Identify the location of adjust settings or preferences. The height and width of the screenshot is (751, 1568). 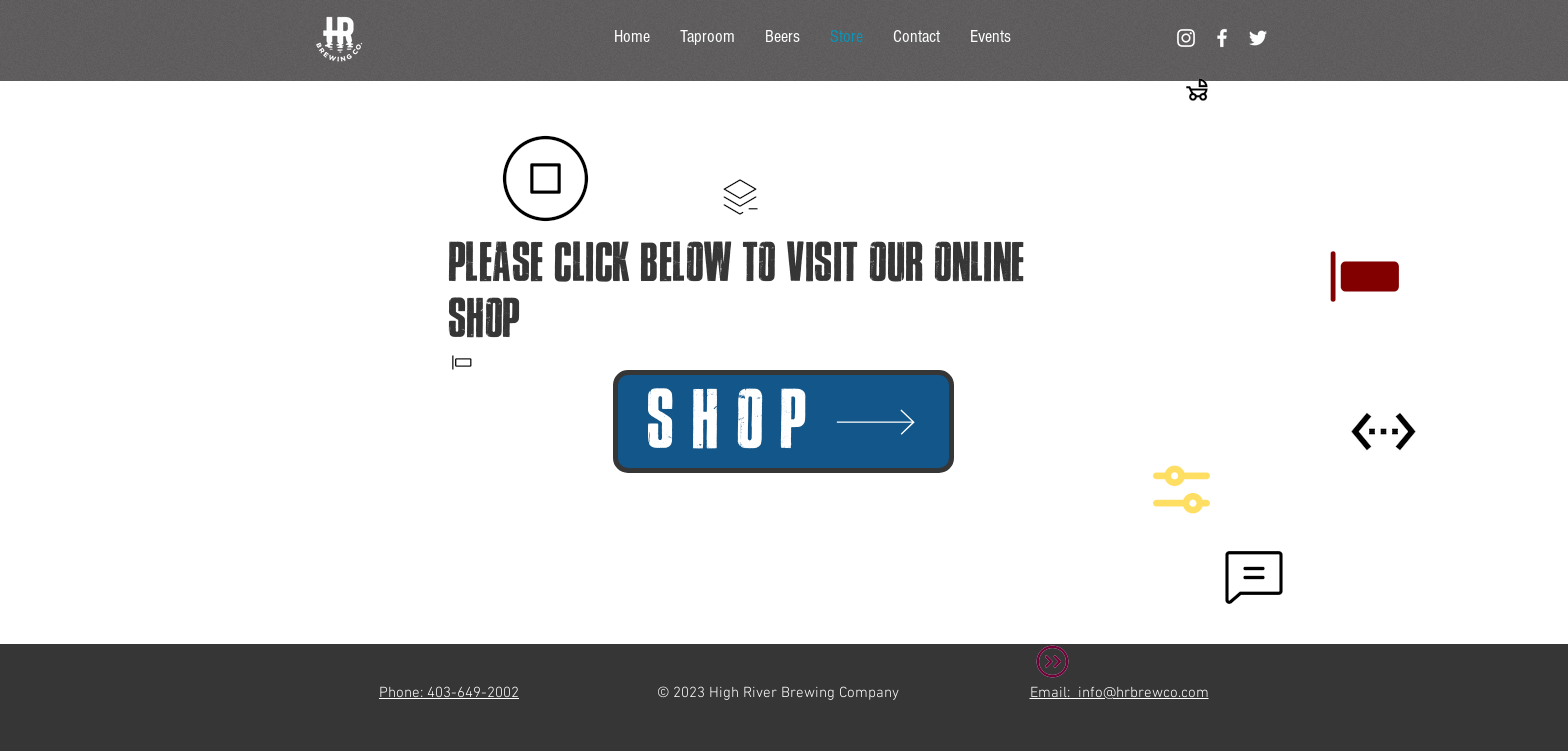
(1181, 489).